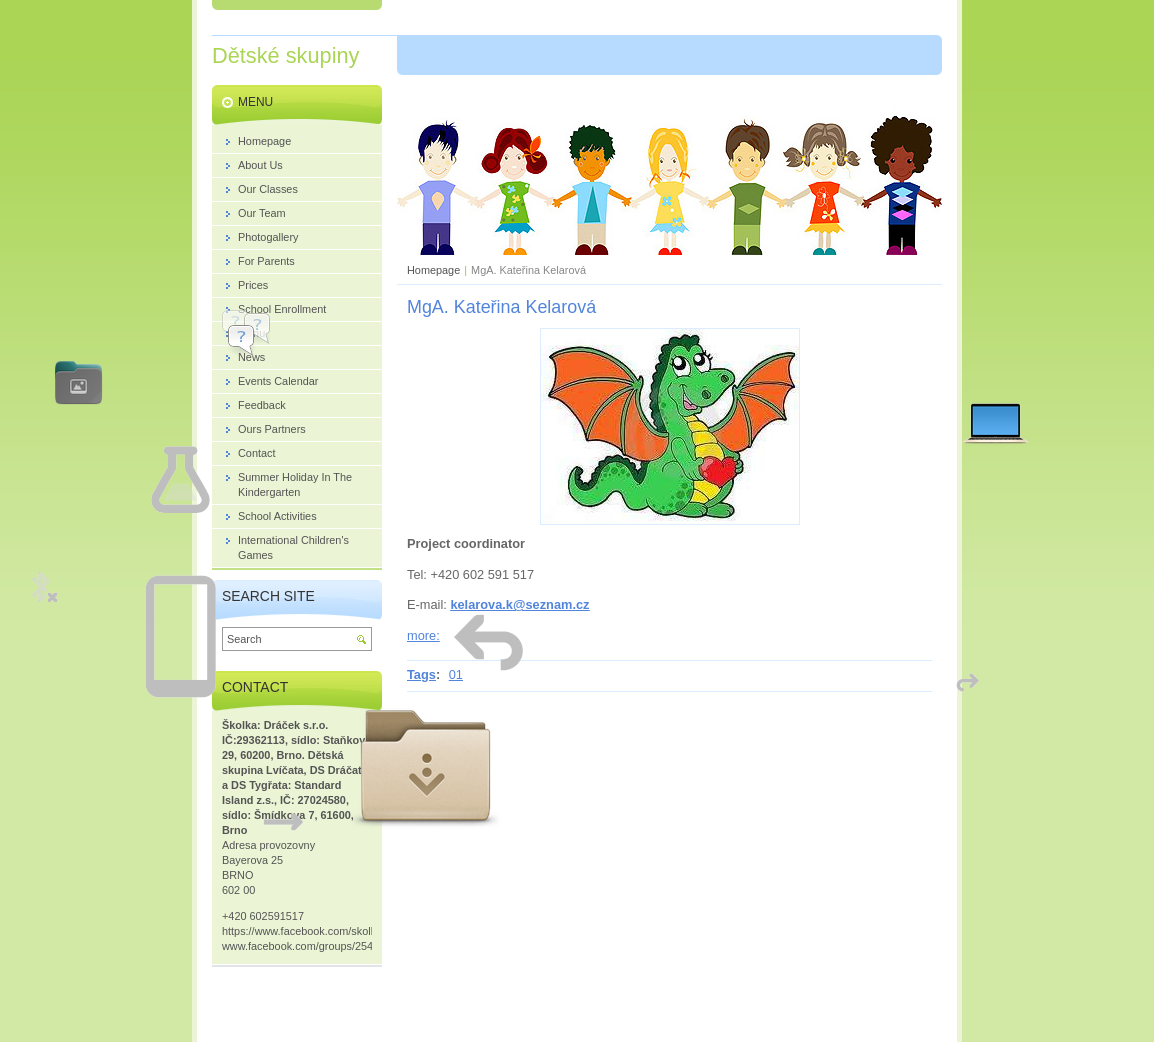  I want to click on access frequently asked questions, so click(246, 333).